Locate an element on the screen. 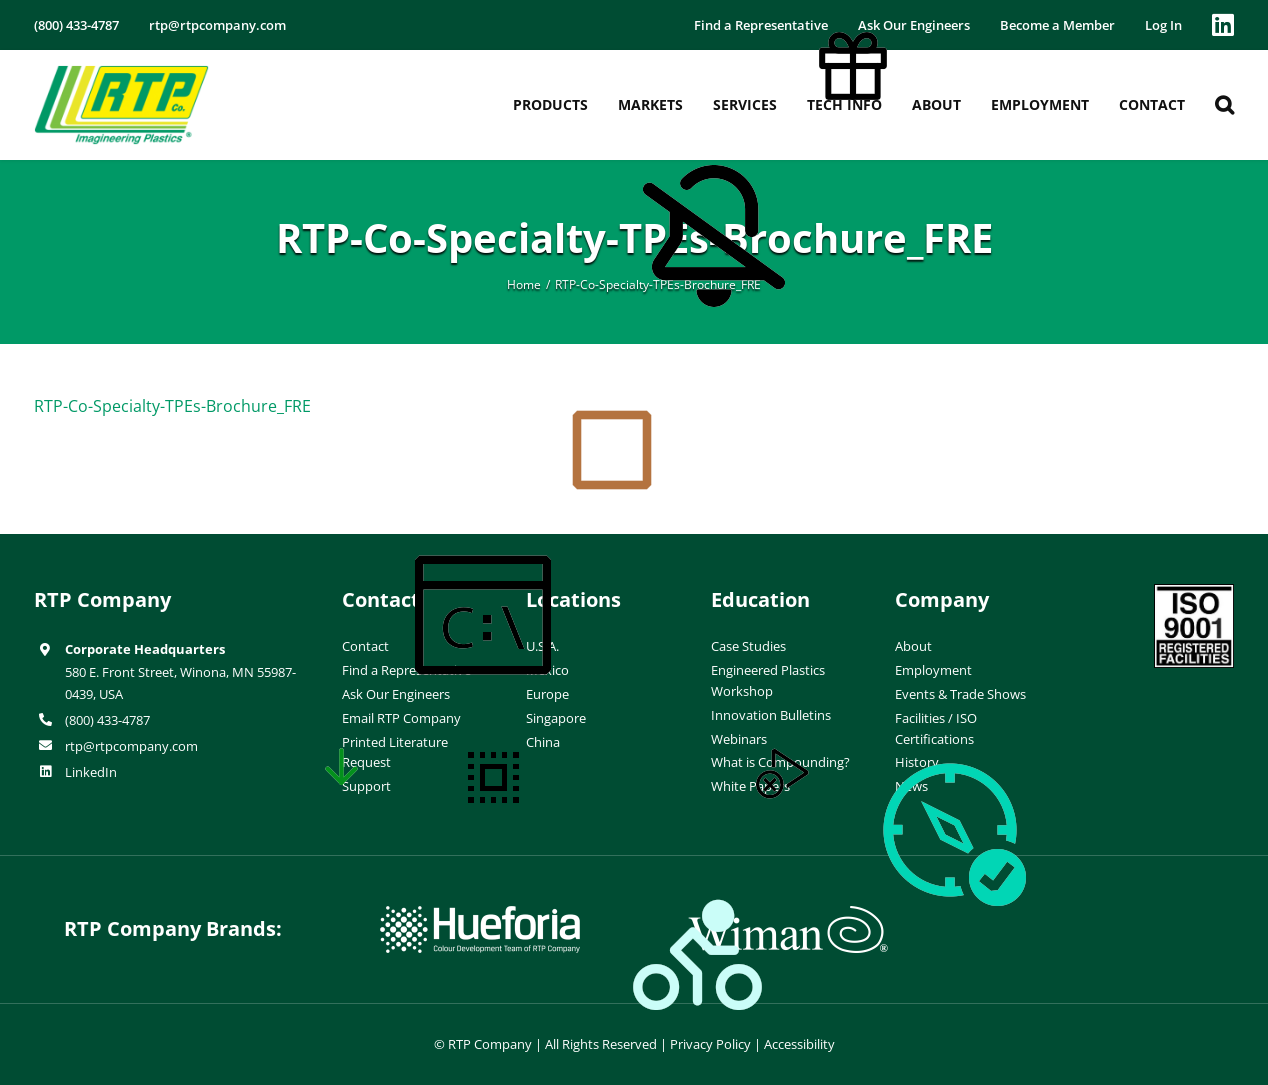 Image resolution: width=1268 pixels, height=1085 pixels. open command prompt terminal is located at coordinates (483, 615).